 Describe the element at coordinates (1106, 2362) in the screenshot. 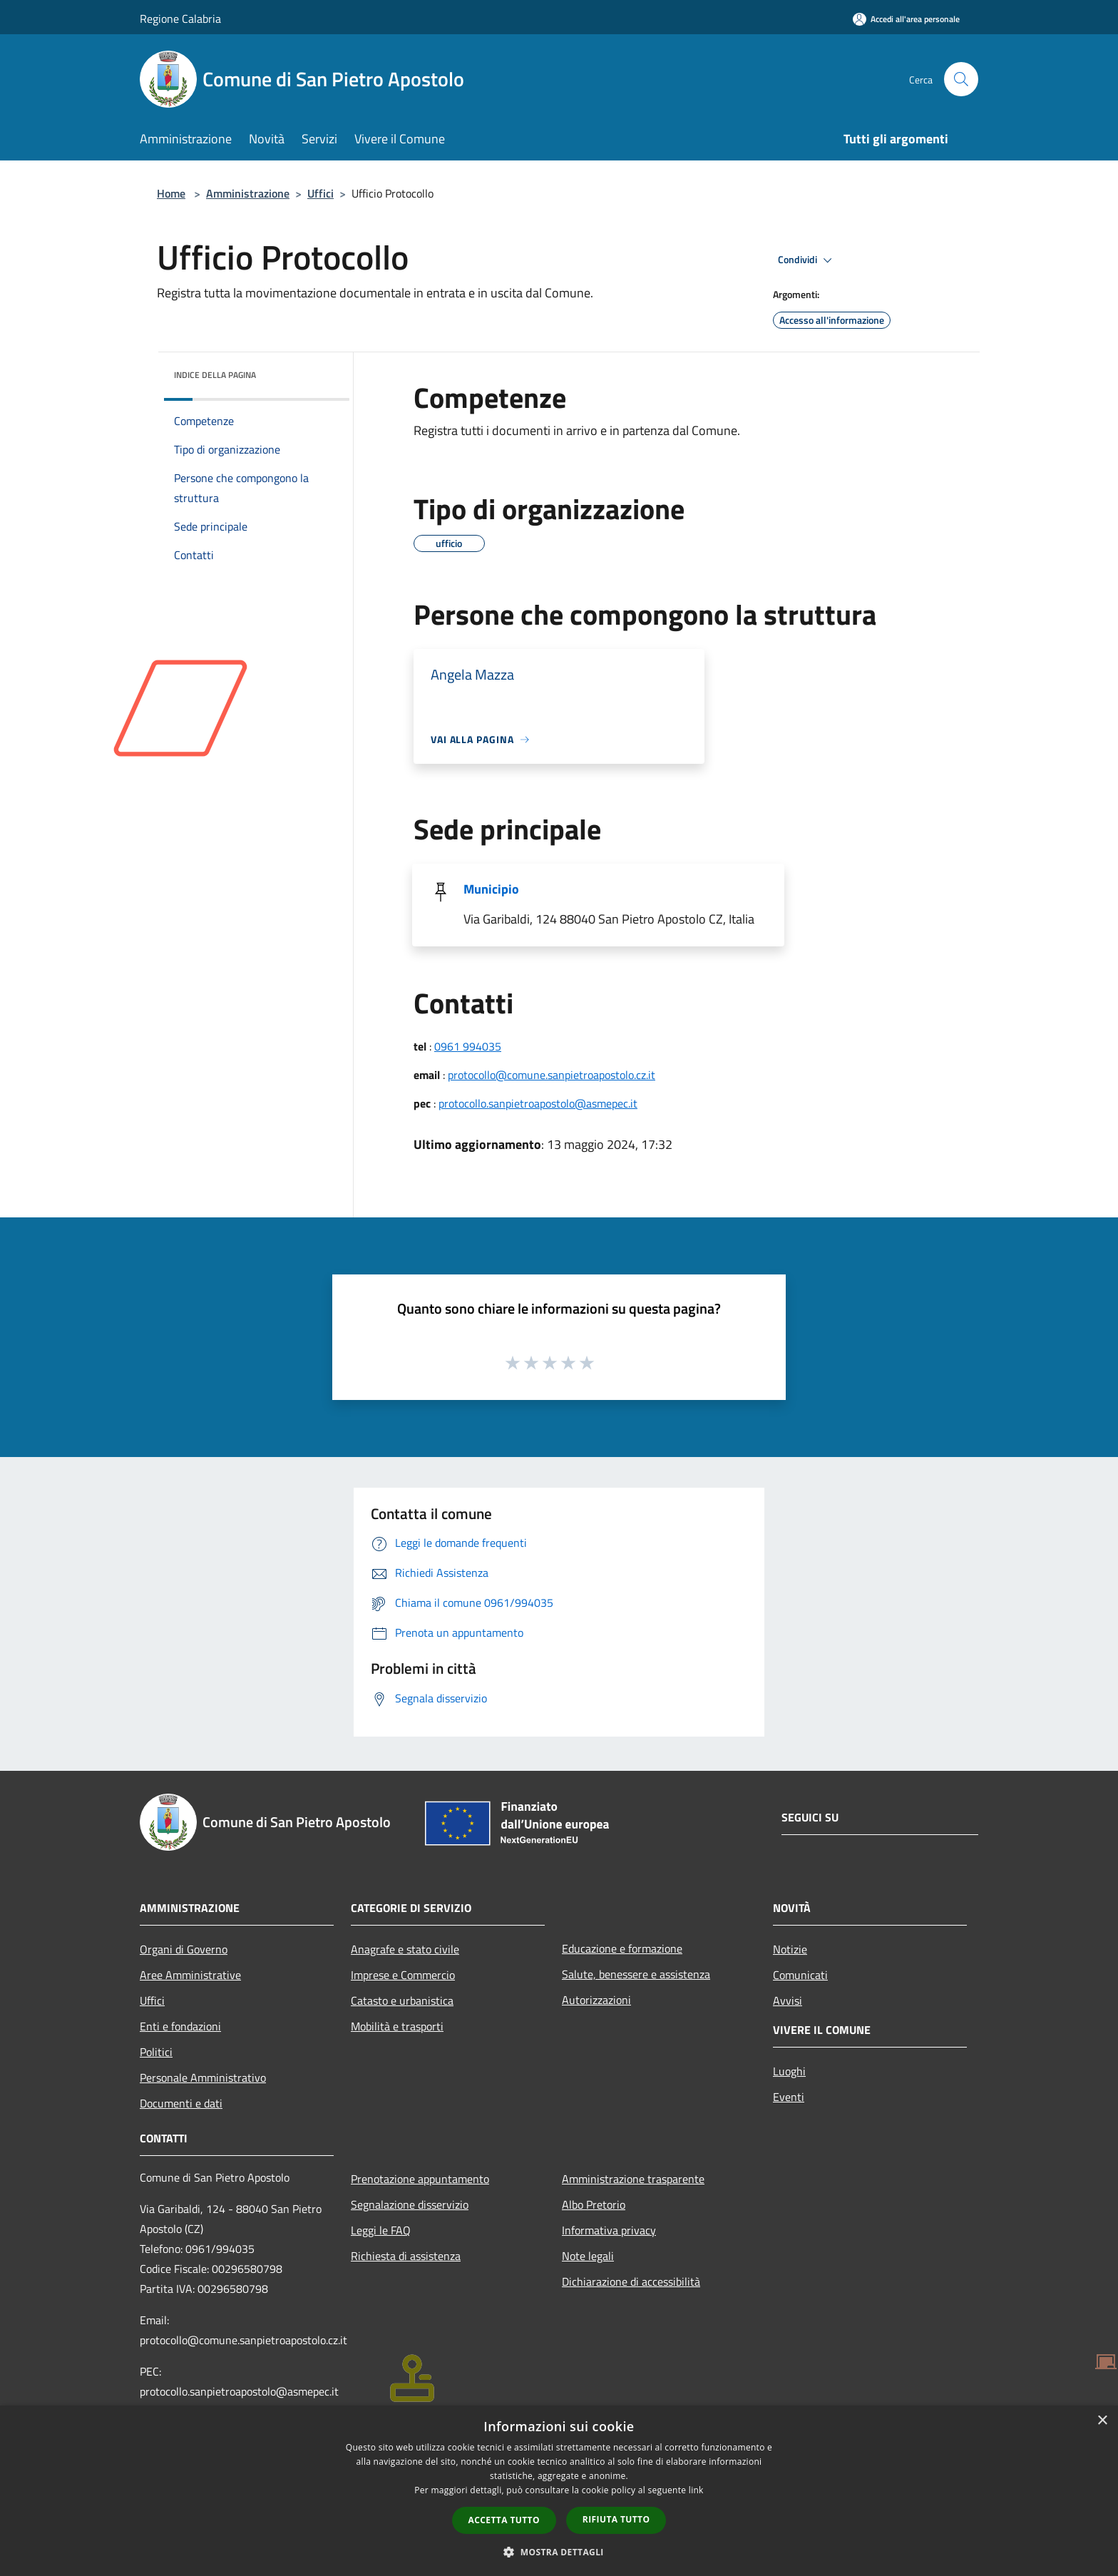

I see `access whiteboard or presentation mode` at that location.